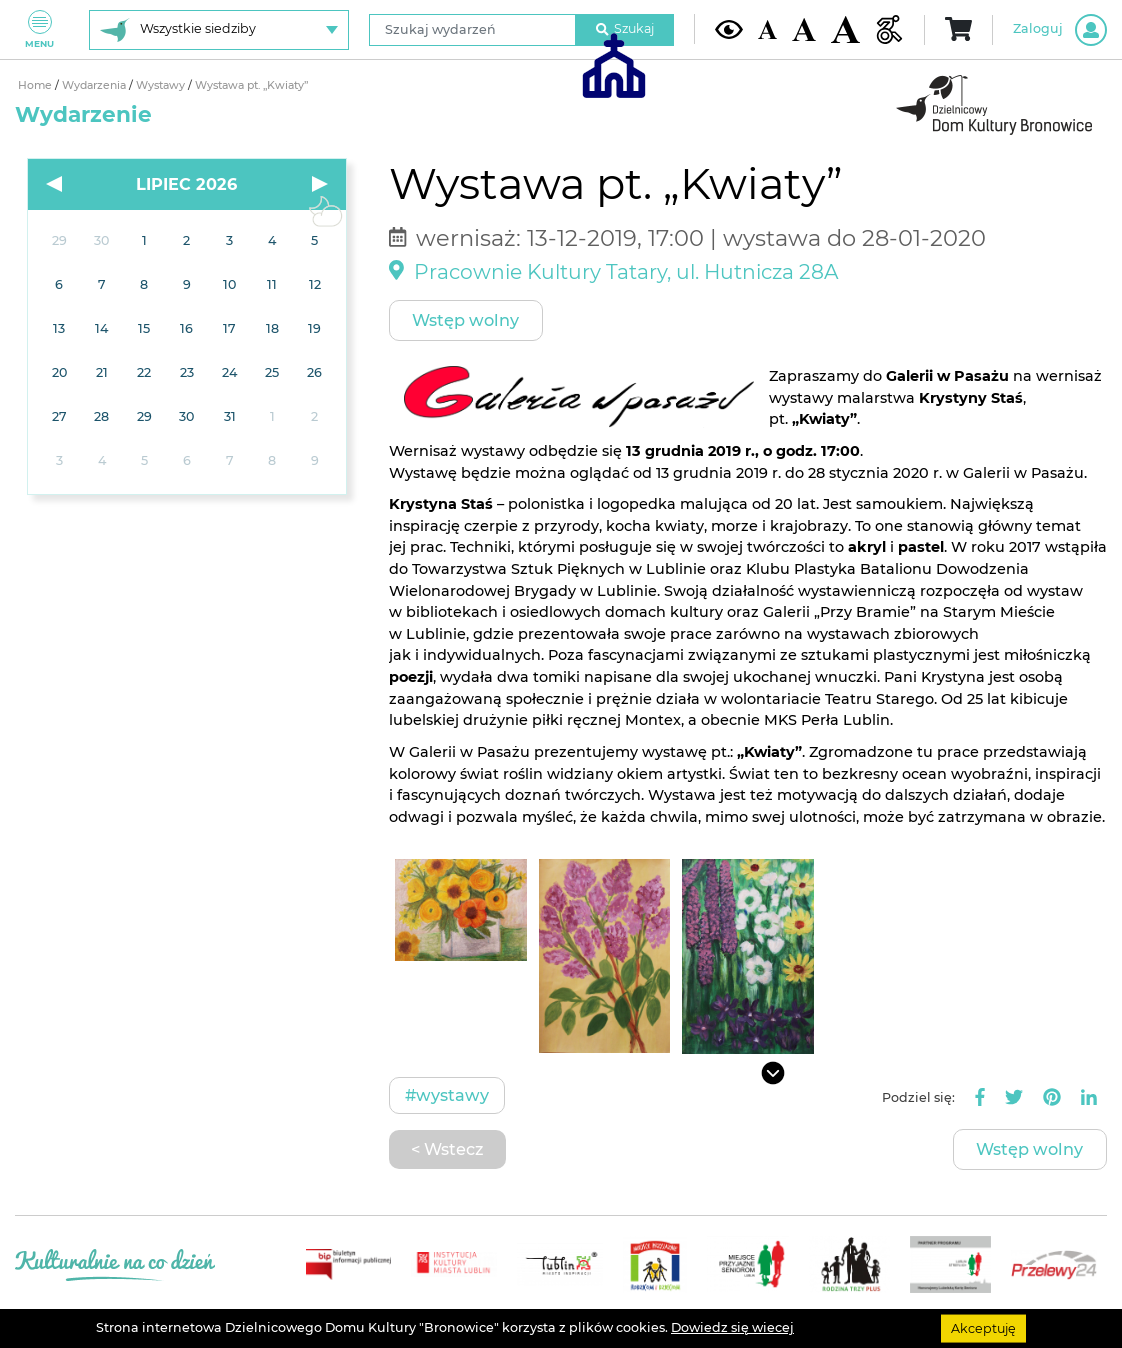  What do you see at coordinates (773, 1073) in the screenshot?
I see `expand to show more content` at bounding box center [773, 1073].